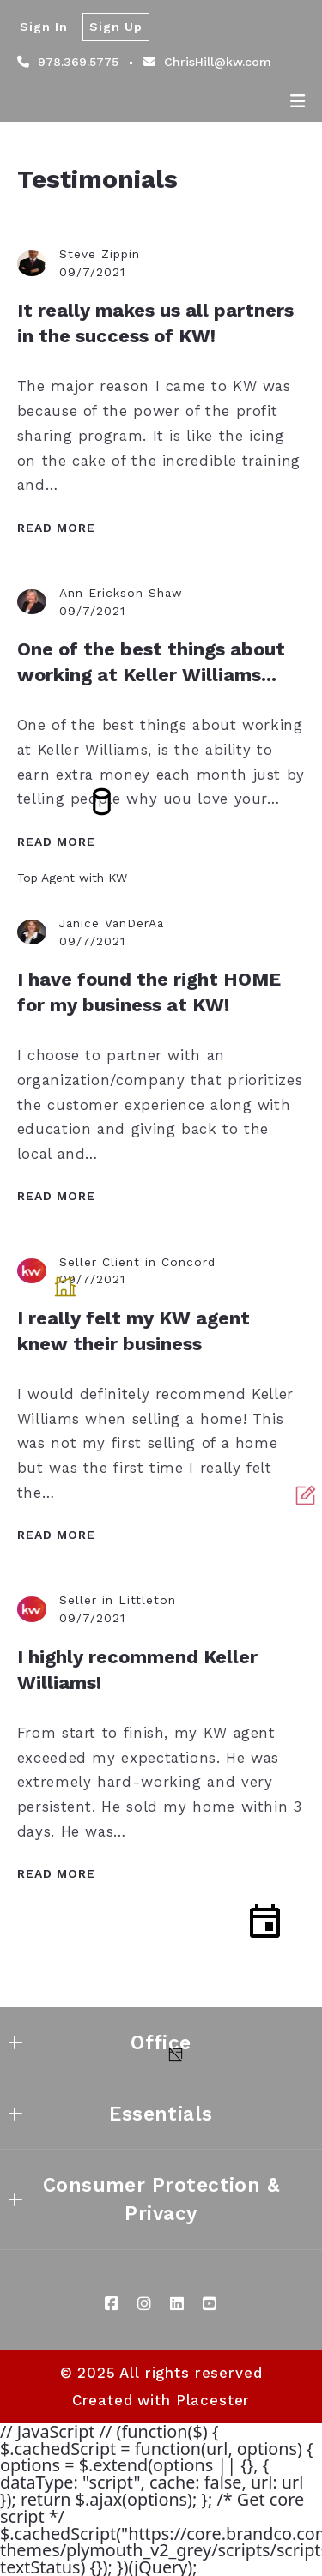 The image size is (322, 2576). Describe the element at coordinates (65, 1287) in the screenshot. I see `navigate to home screen` at that location.